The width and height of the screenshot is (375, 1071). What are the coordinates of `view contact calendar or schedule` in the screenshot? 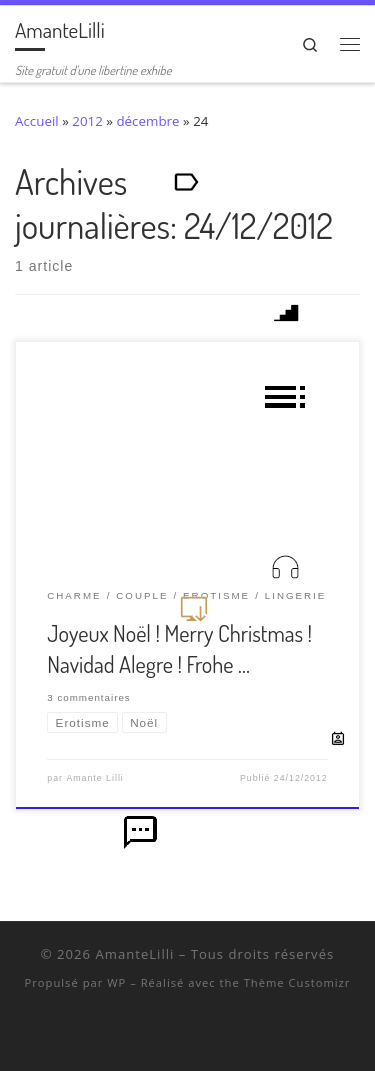 It's located at (338, 739).